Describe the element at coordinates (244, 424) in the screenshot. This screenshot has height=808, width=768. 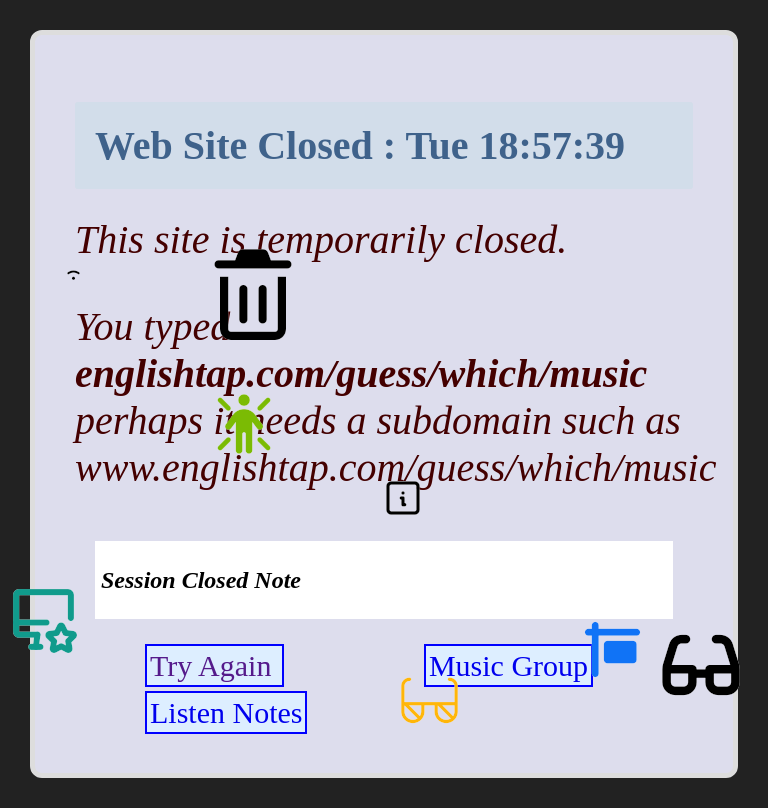
I see `view user presence or active status` at that location.